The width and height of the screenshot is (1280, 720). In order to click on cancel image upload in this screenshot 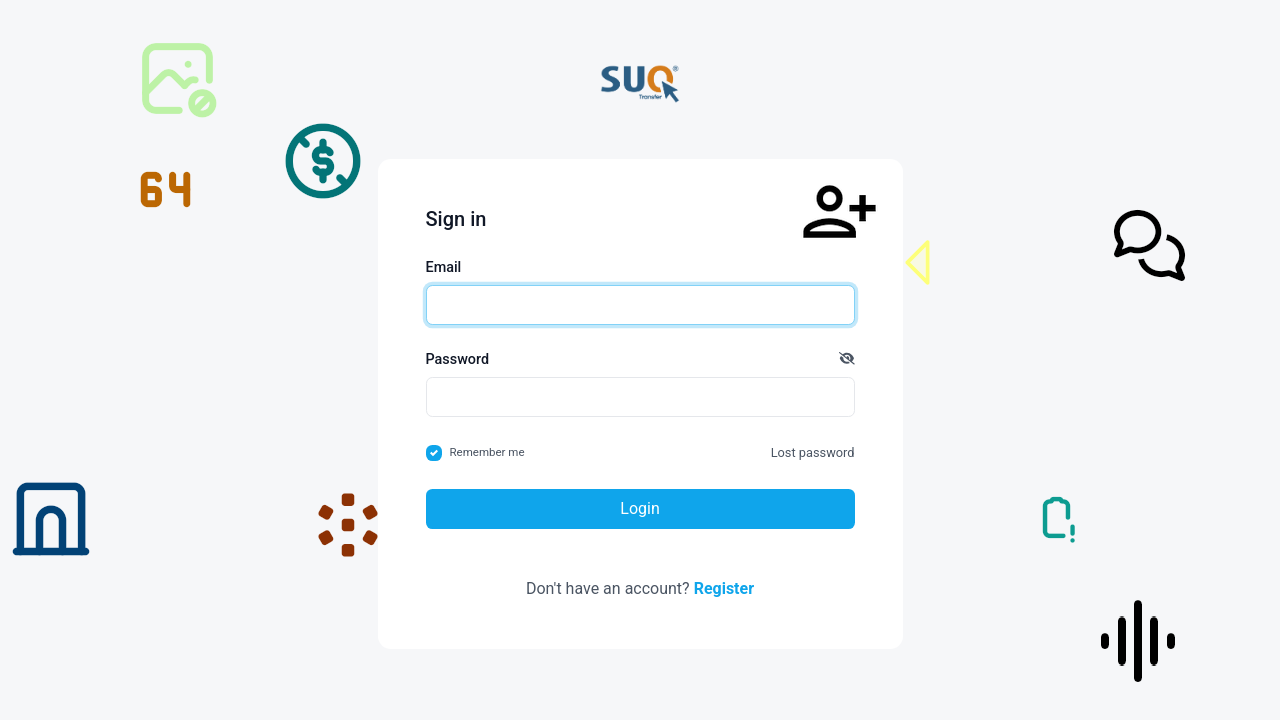, I will do `click(177, 78)`.